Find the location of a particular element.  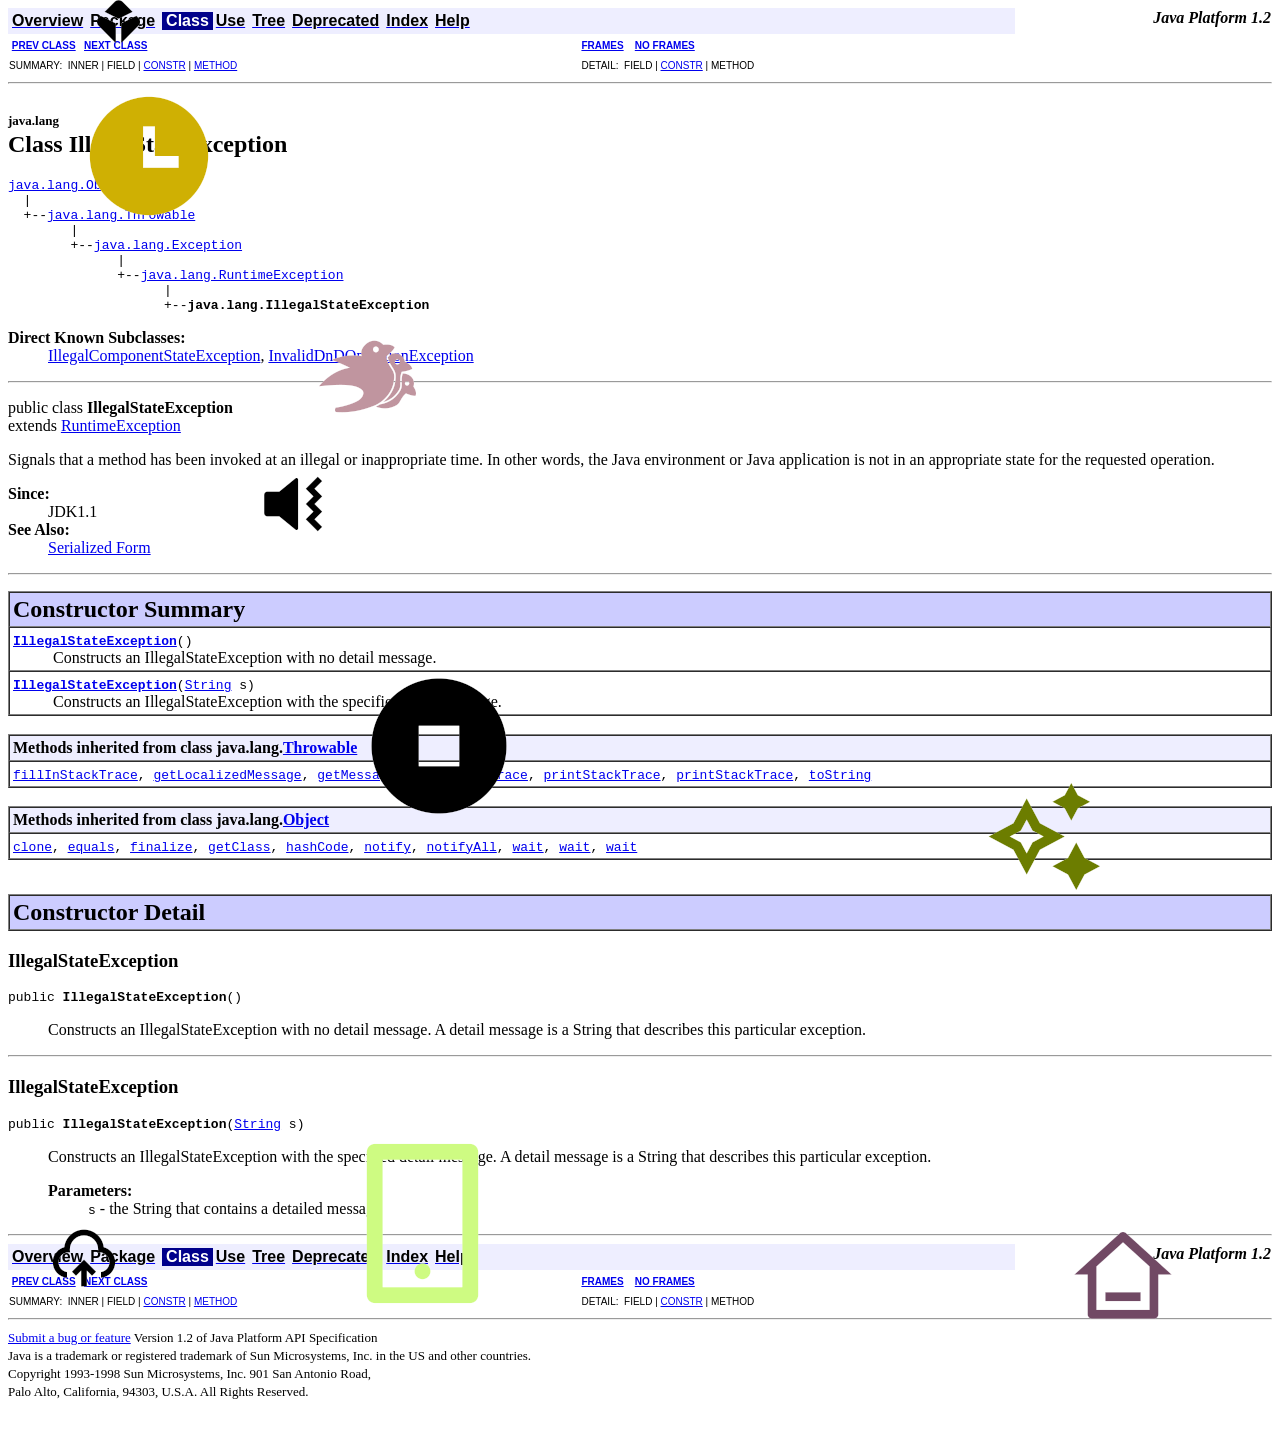

stop media playback is located at coordinates (439, 746).